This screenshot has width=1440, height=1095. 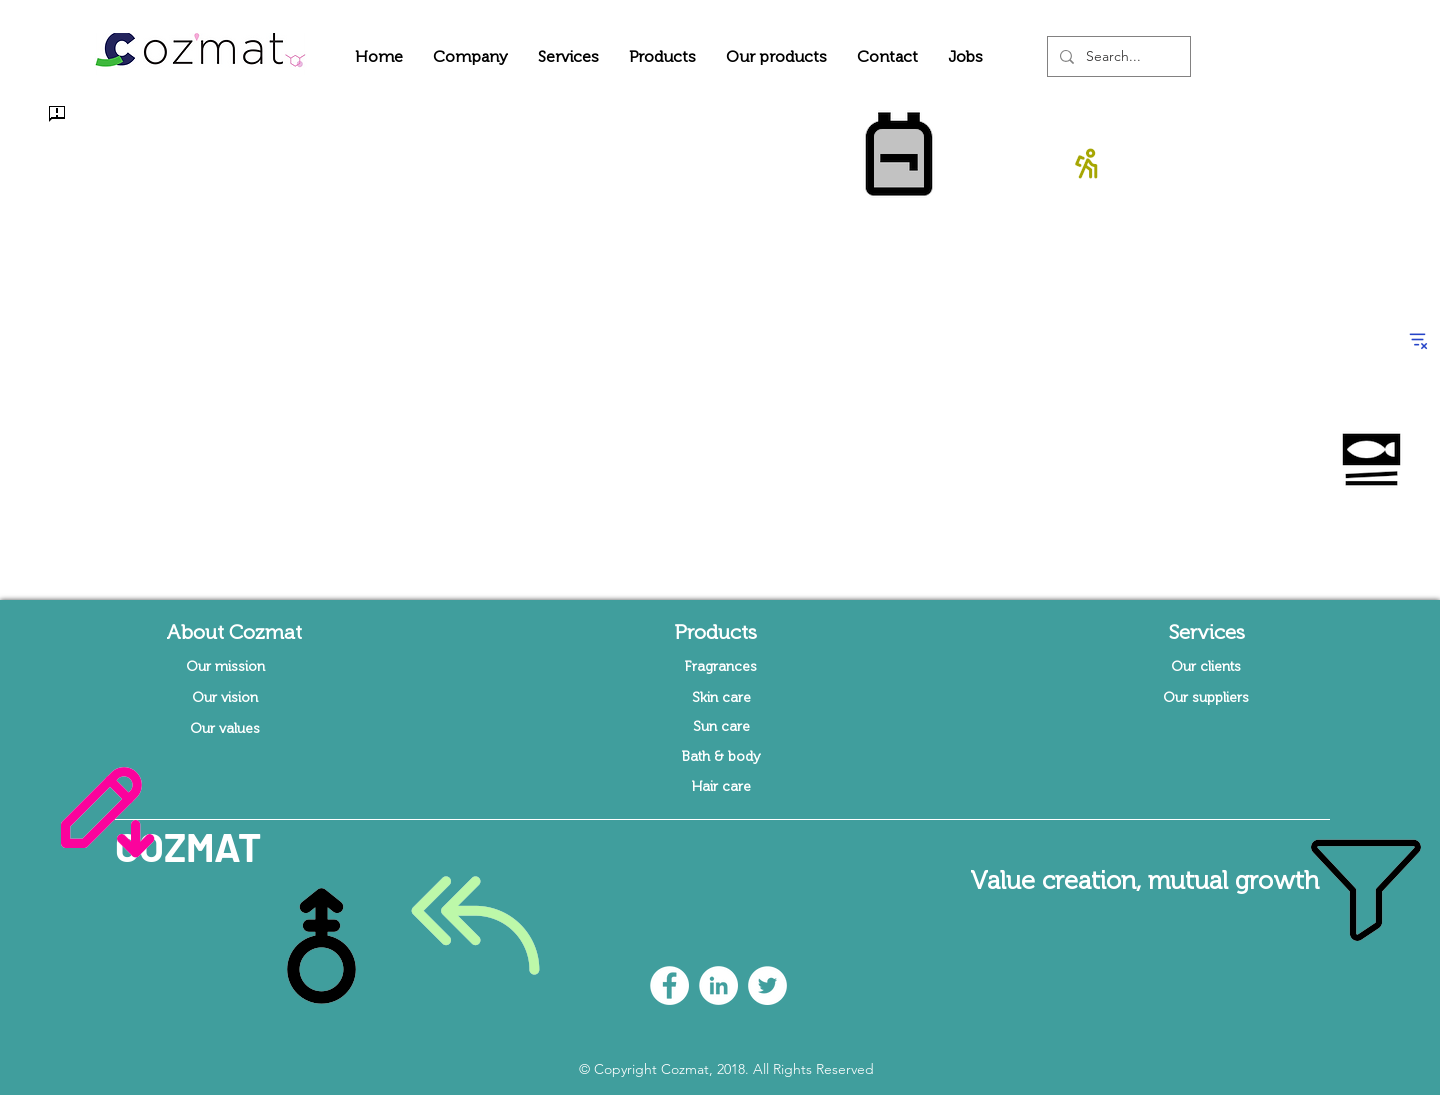 What do you see at coordinates (1371, 459) in the screenshot?
I see `view set meal or food combo options` at bounding box center [1371, 459].